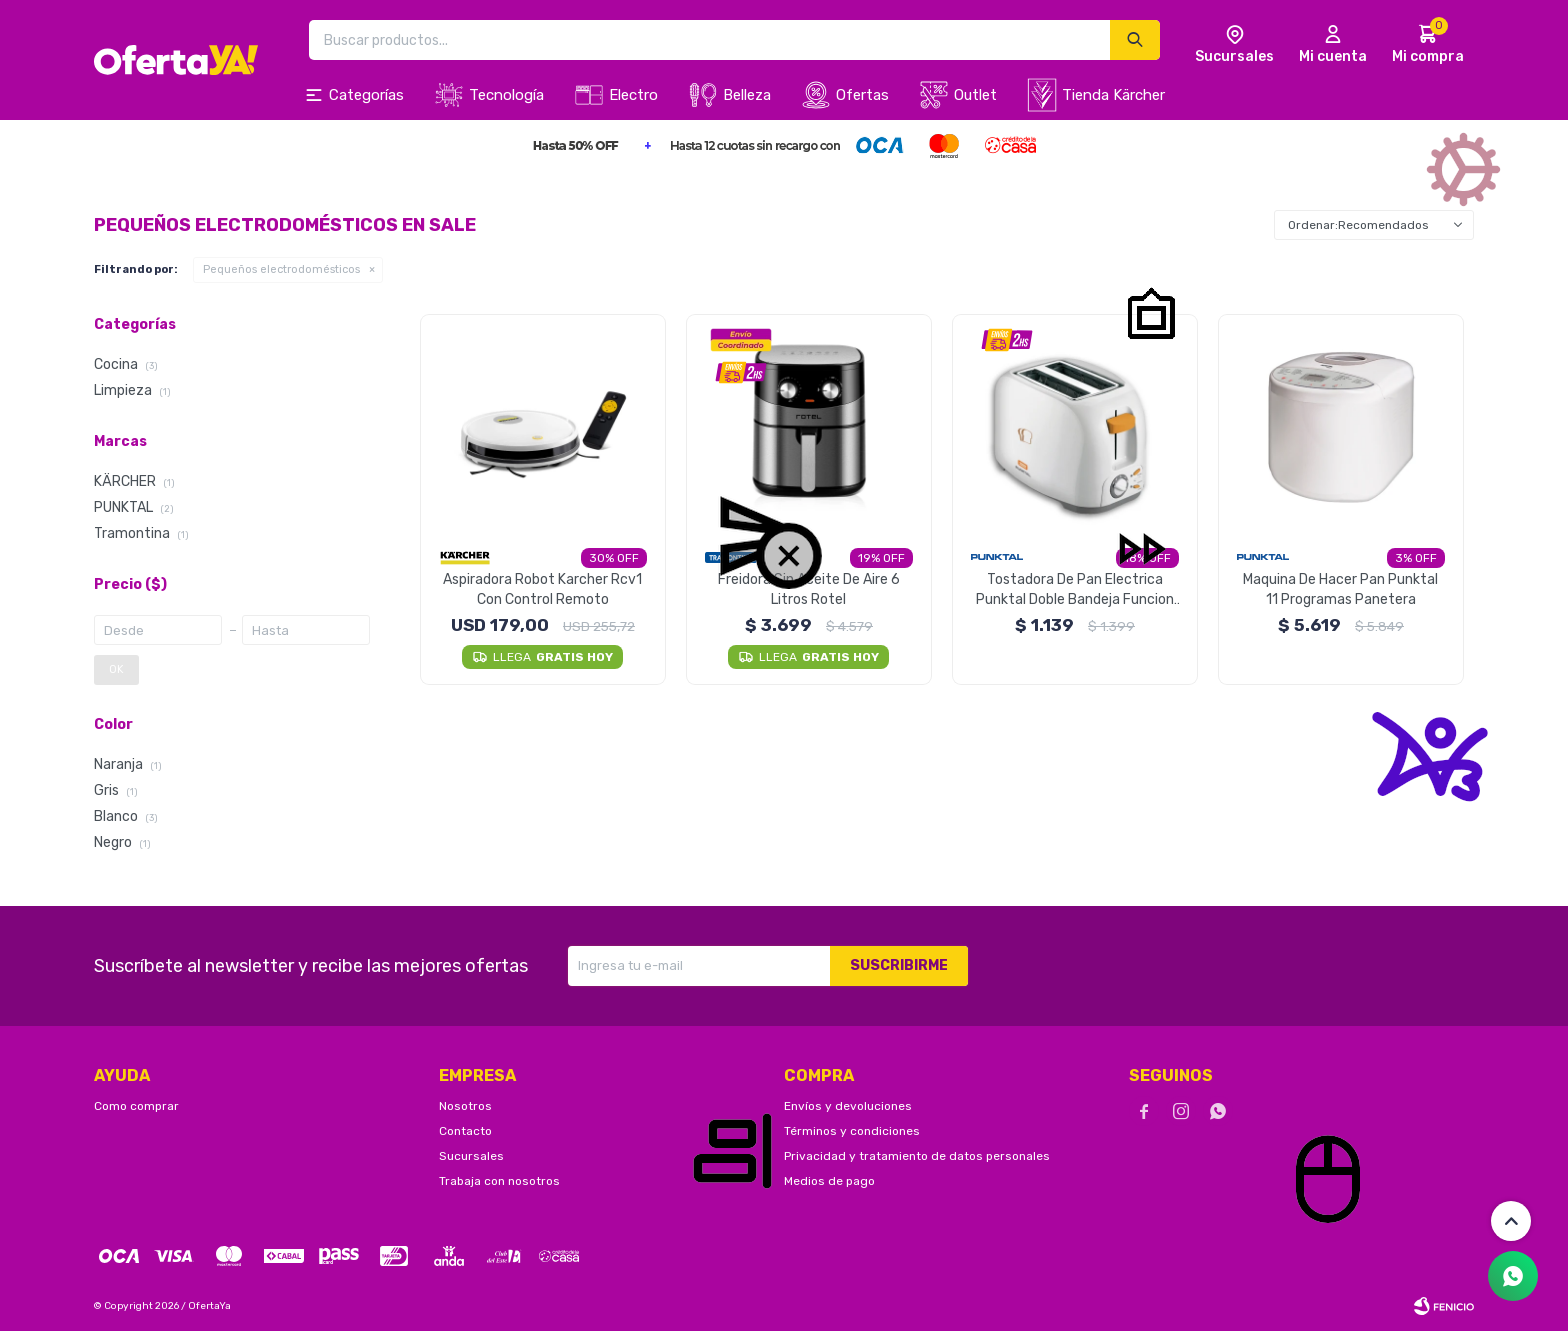 The width and height of the screenshot is (1568, 1331). What do you see at coordinates (1141, 549) in the screenshot?
I see `skip forward in media playback` at bounding box center [1141, 549].